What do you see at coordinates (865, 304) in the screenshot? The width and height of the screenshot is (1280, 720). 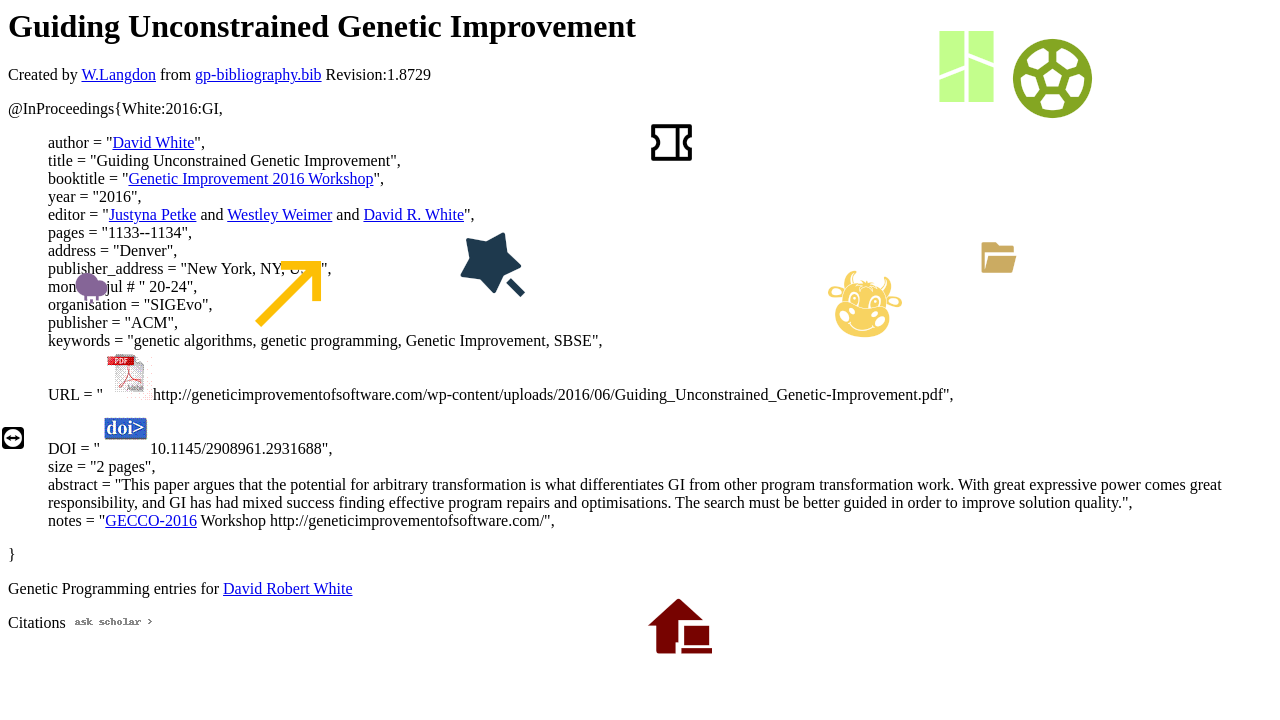 I see `open the HappyCow app for finding vegan and vegetarian restaurants` at bounding box center [865, 304].